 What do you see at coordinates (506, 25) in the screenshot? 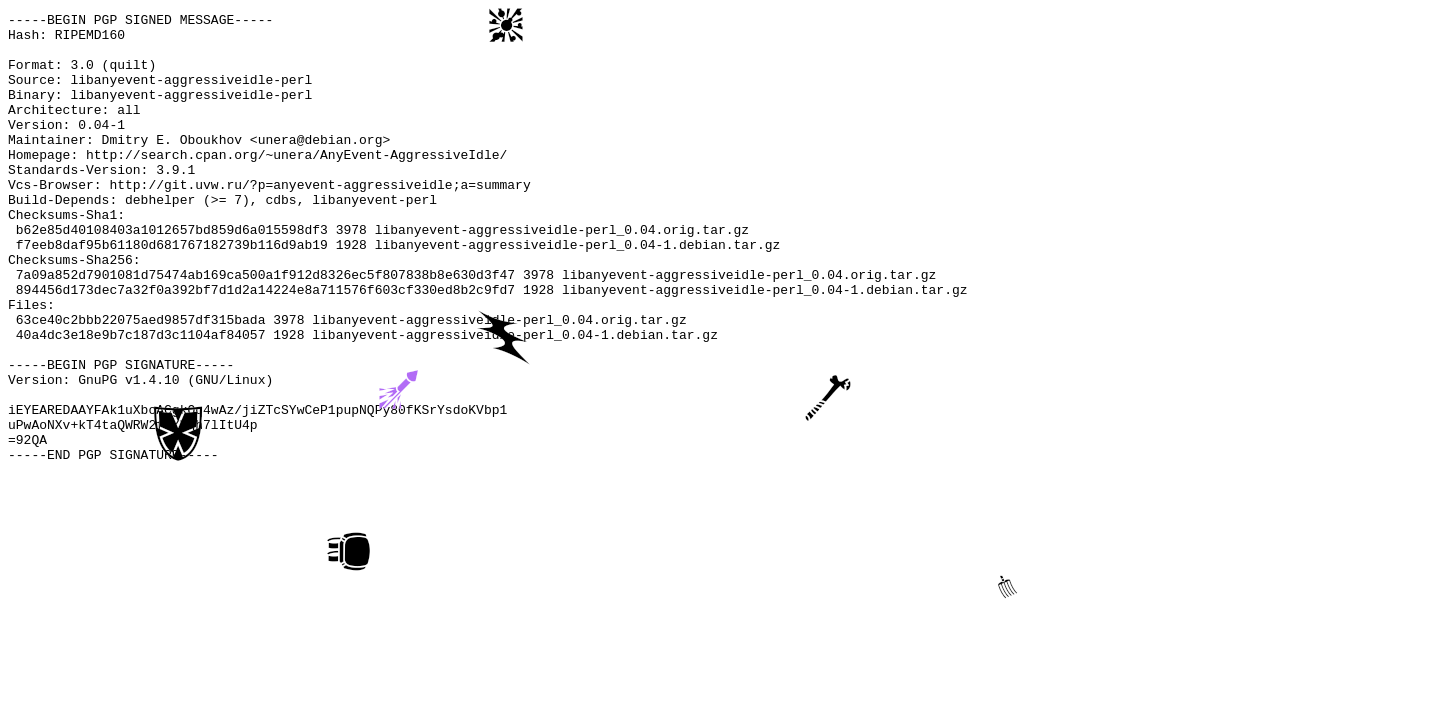
I see `indicates a collapse or implosion effect in gameplay` at bounding box center [506, 25].